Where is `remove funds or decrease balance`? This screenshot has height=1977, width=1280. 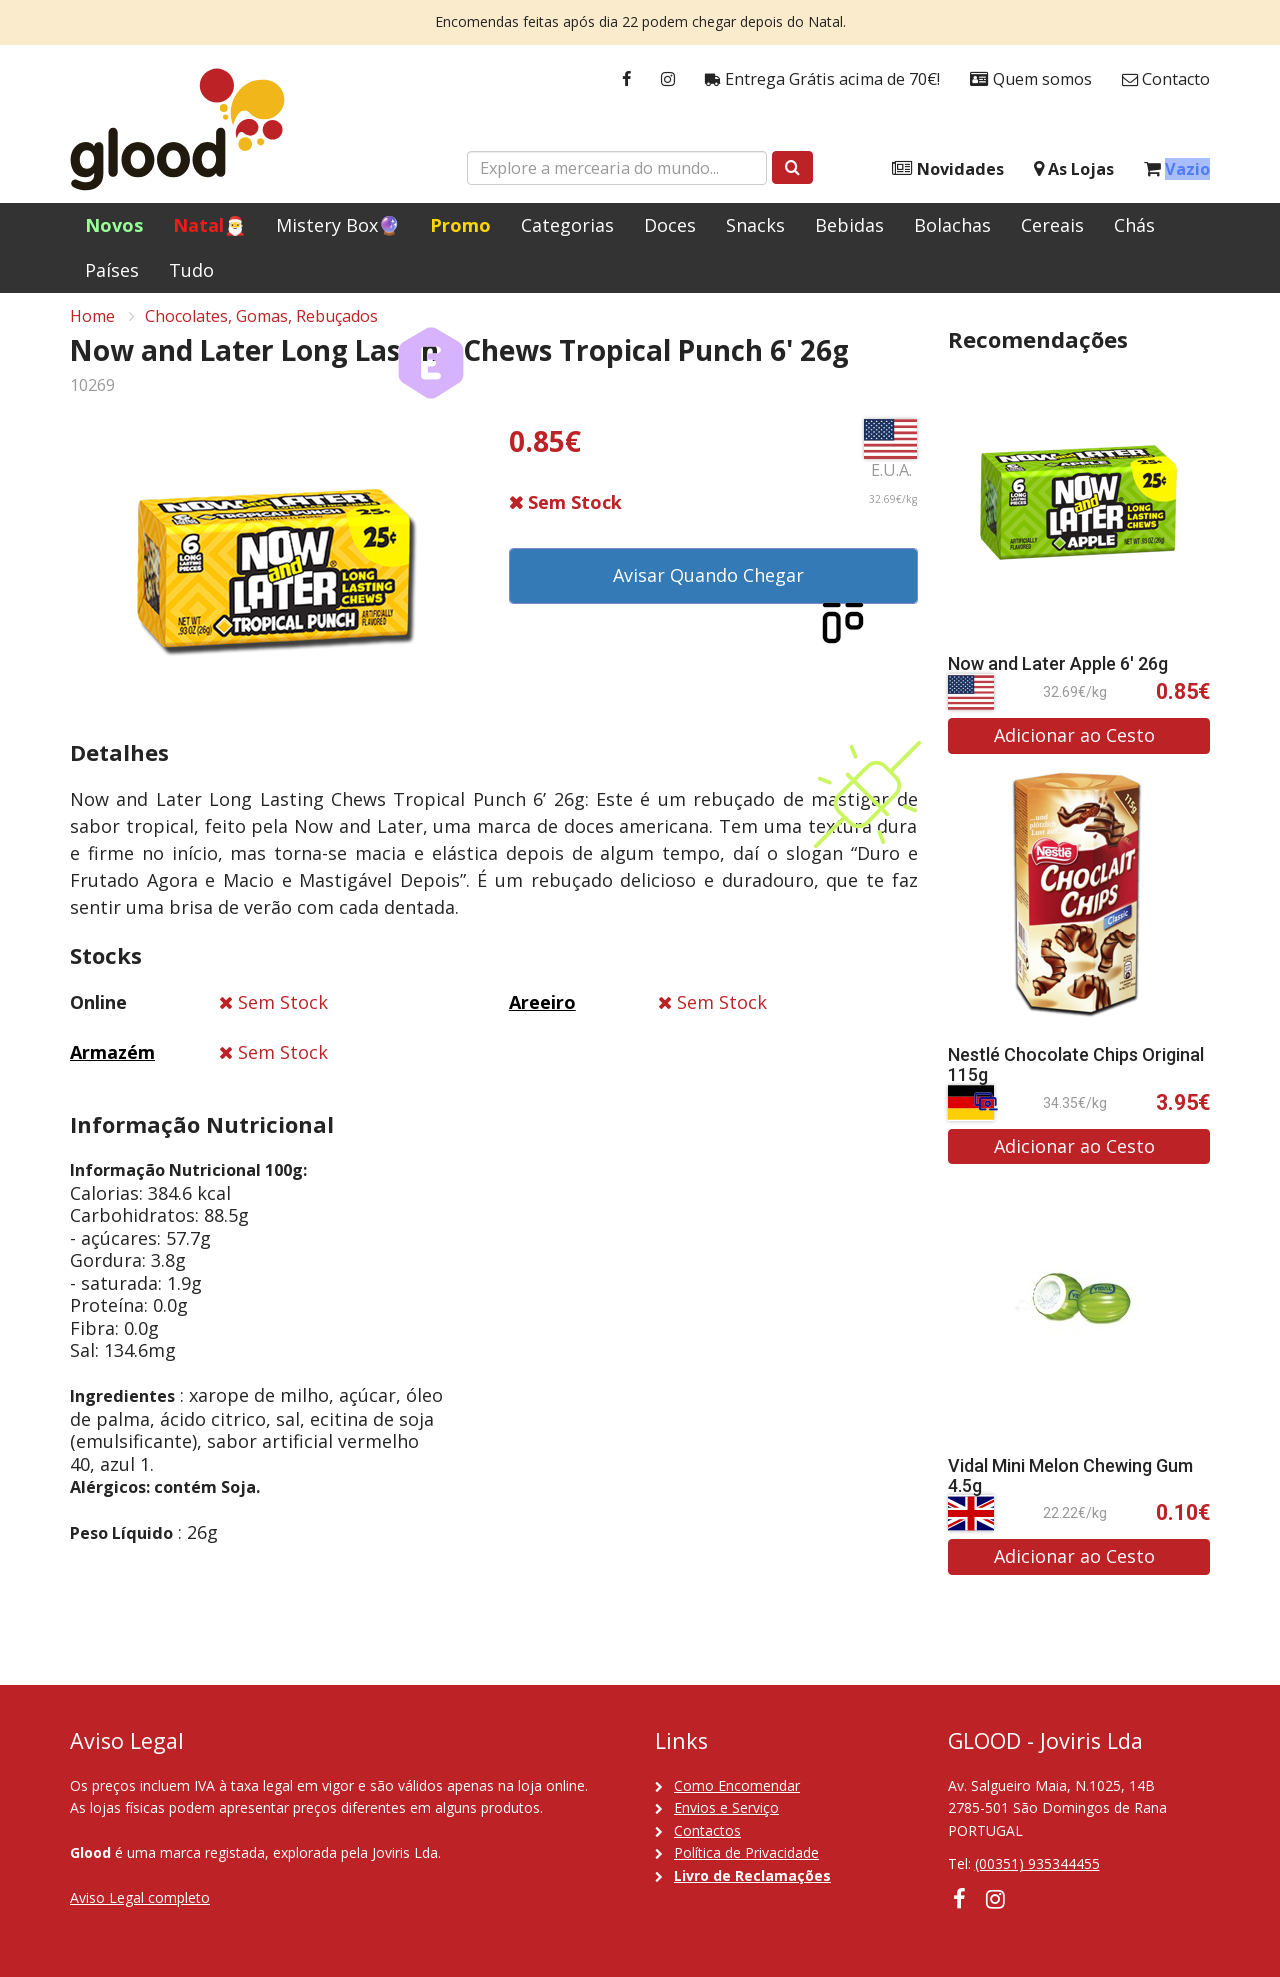 remove funds or decrease balance is located at coordinates (985, 1101).